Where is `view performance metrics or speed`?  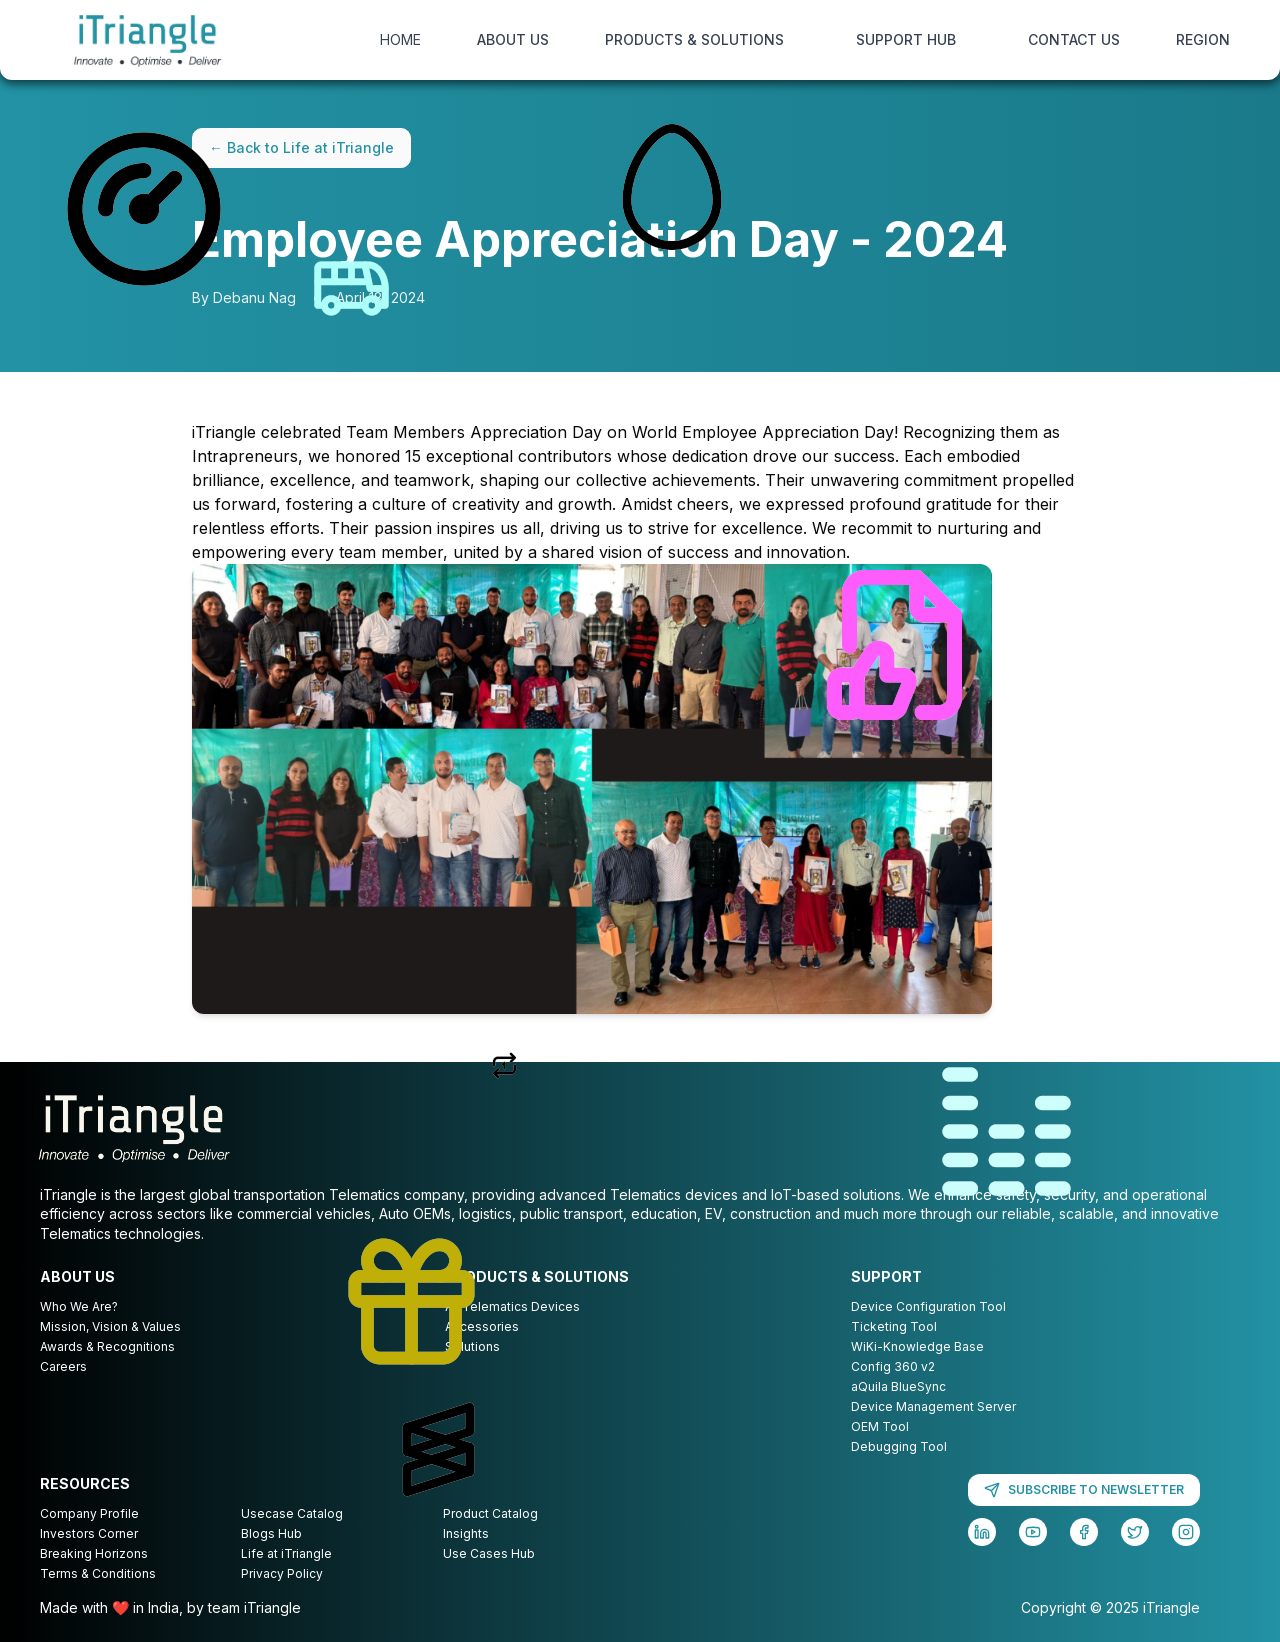 view performance metrics or speed is located at coordinates (144, 209).